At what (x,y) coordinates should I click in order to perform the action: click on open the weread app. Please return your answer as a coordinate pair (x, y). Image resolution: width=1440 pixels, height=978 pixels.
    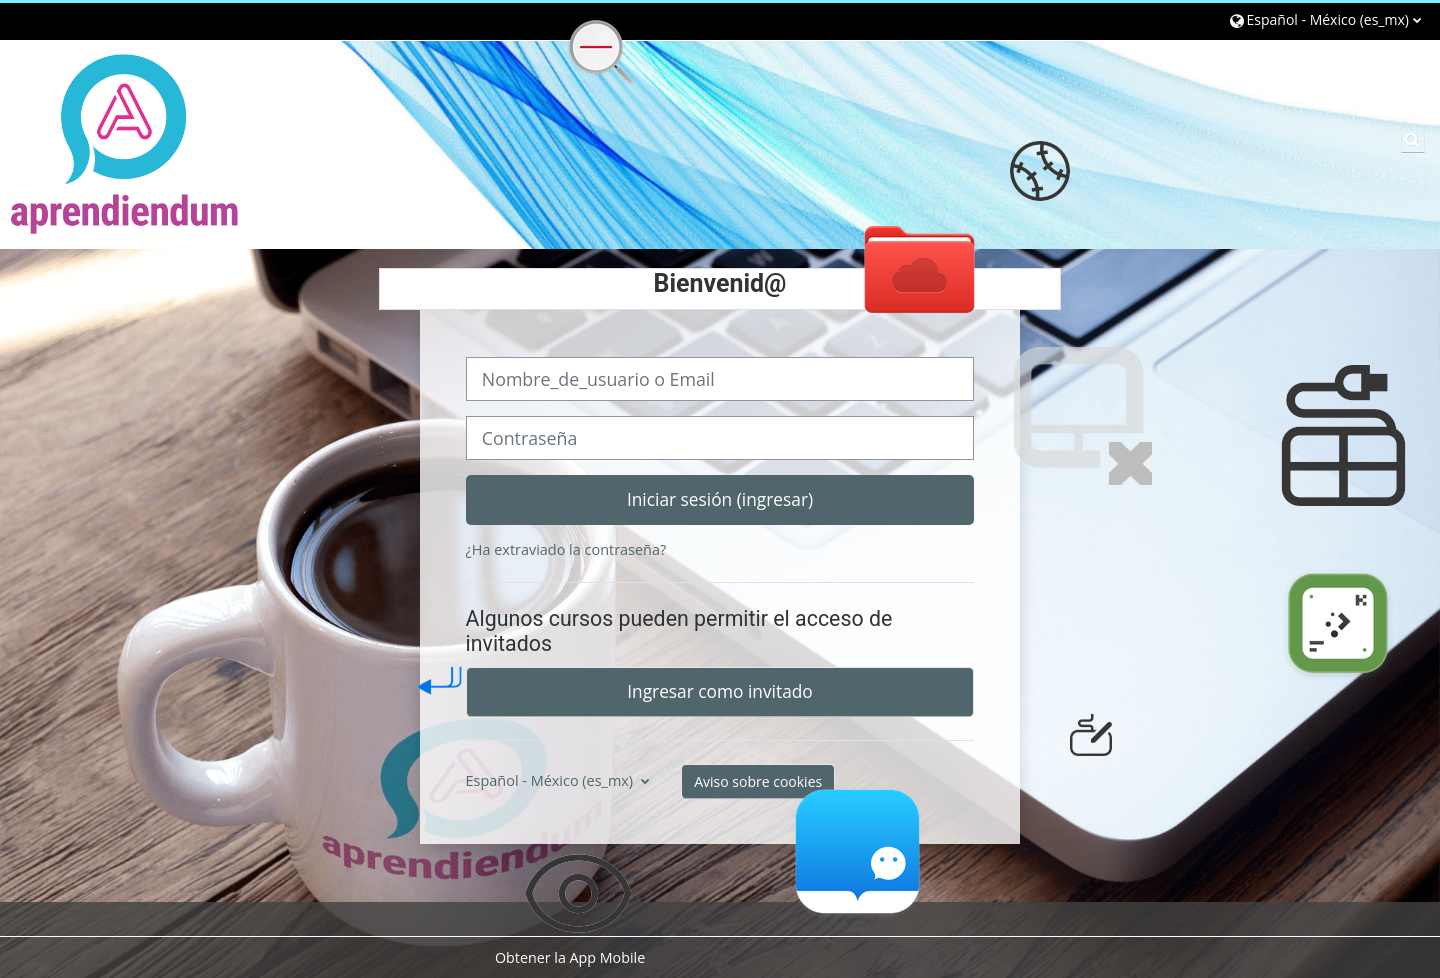
    Looking at the image, I should click on (857, 851).